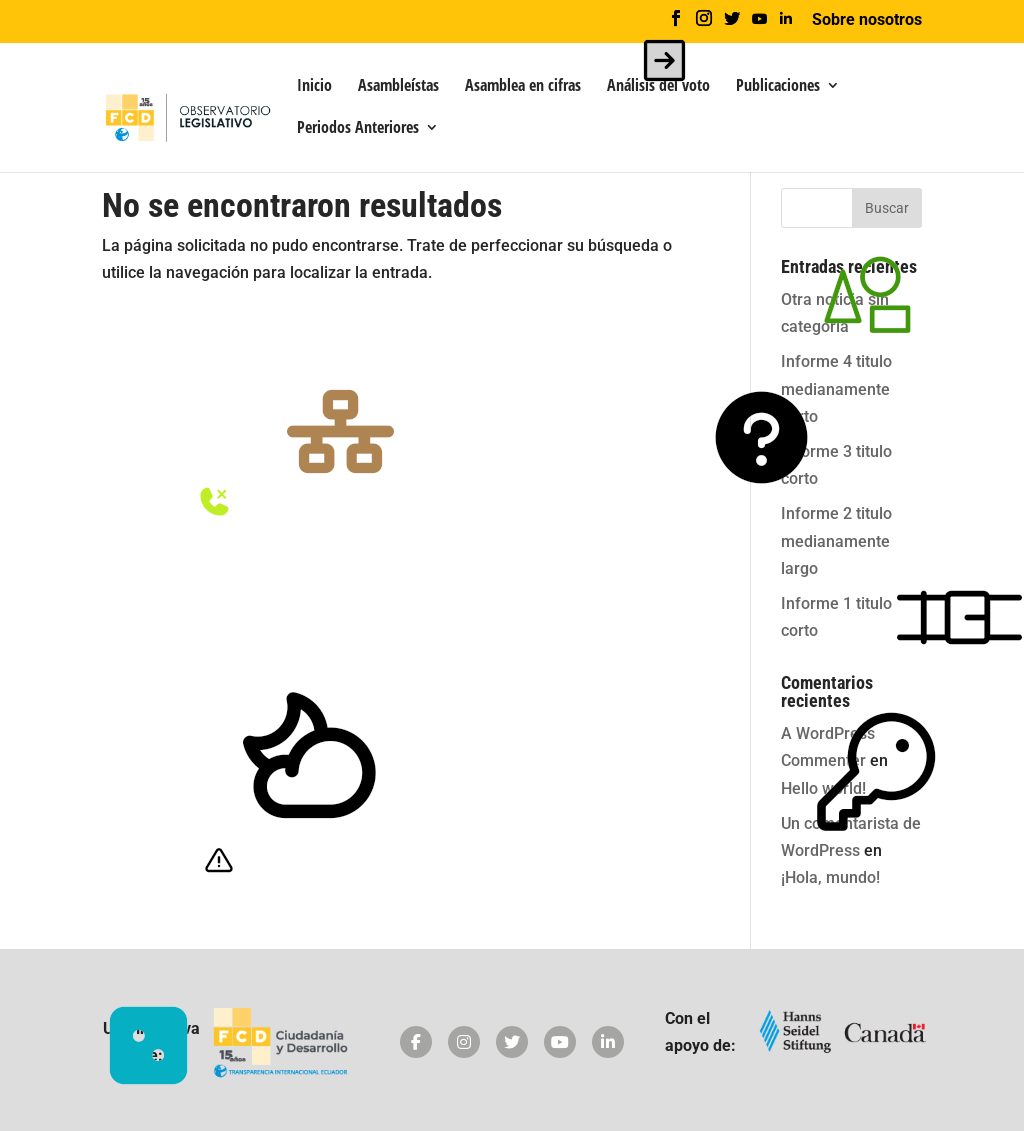 The height and width of the screenshot is (1131, 1024). Describe the element at coordinates (305, 761) in the screenshot. I see `indicates nighttime or evening weather conditions` at that location.